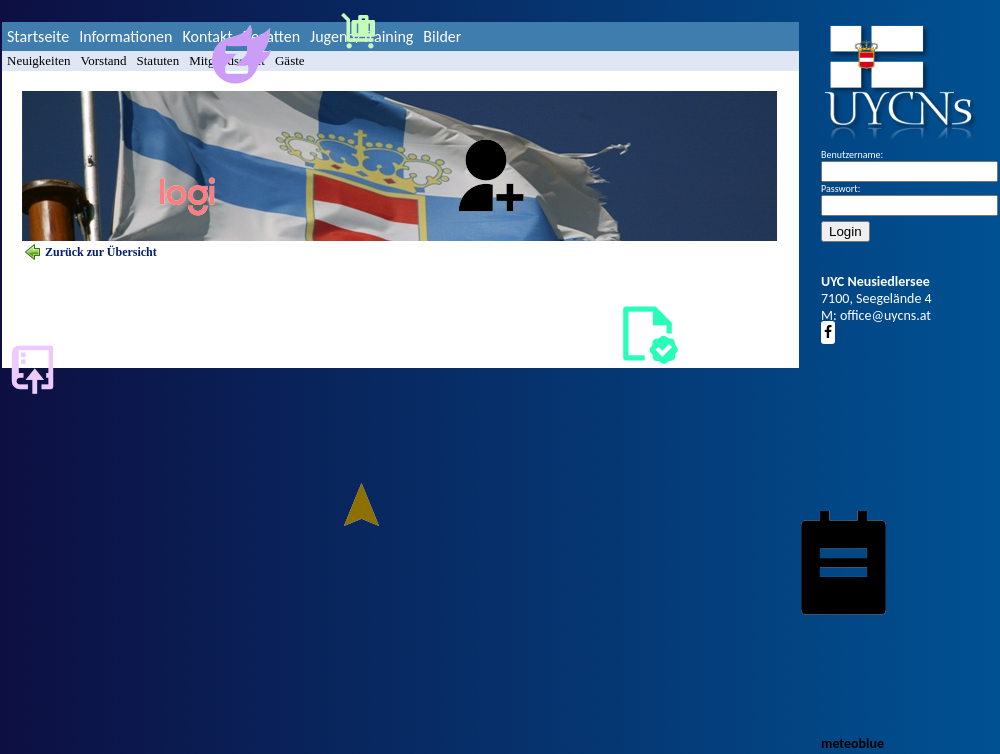 Image resolution: width=1000 pixels, height=754 pixels. Describe the element at coordinates (361, 504) in the screenshot. I see `radar app logo` at that location.